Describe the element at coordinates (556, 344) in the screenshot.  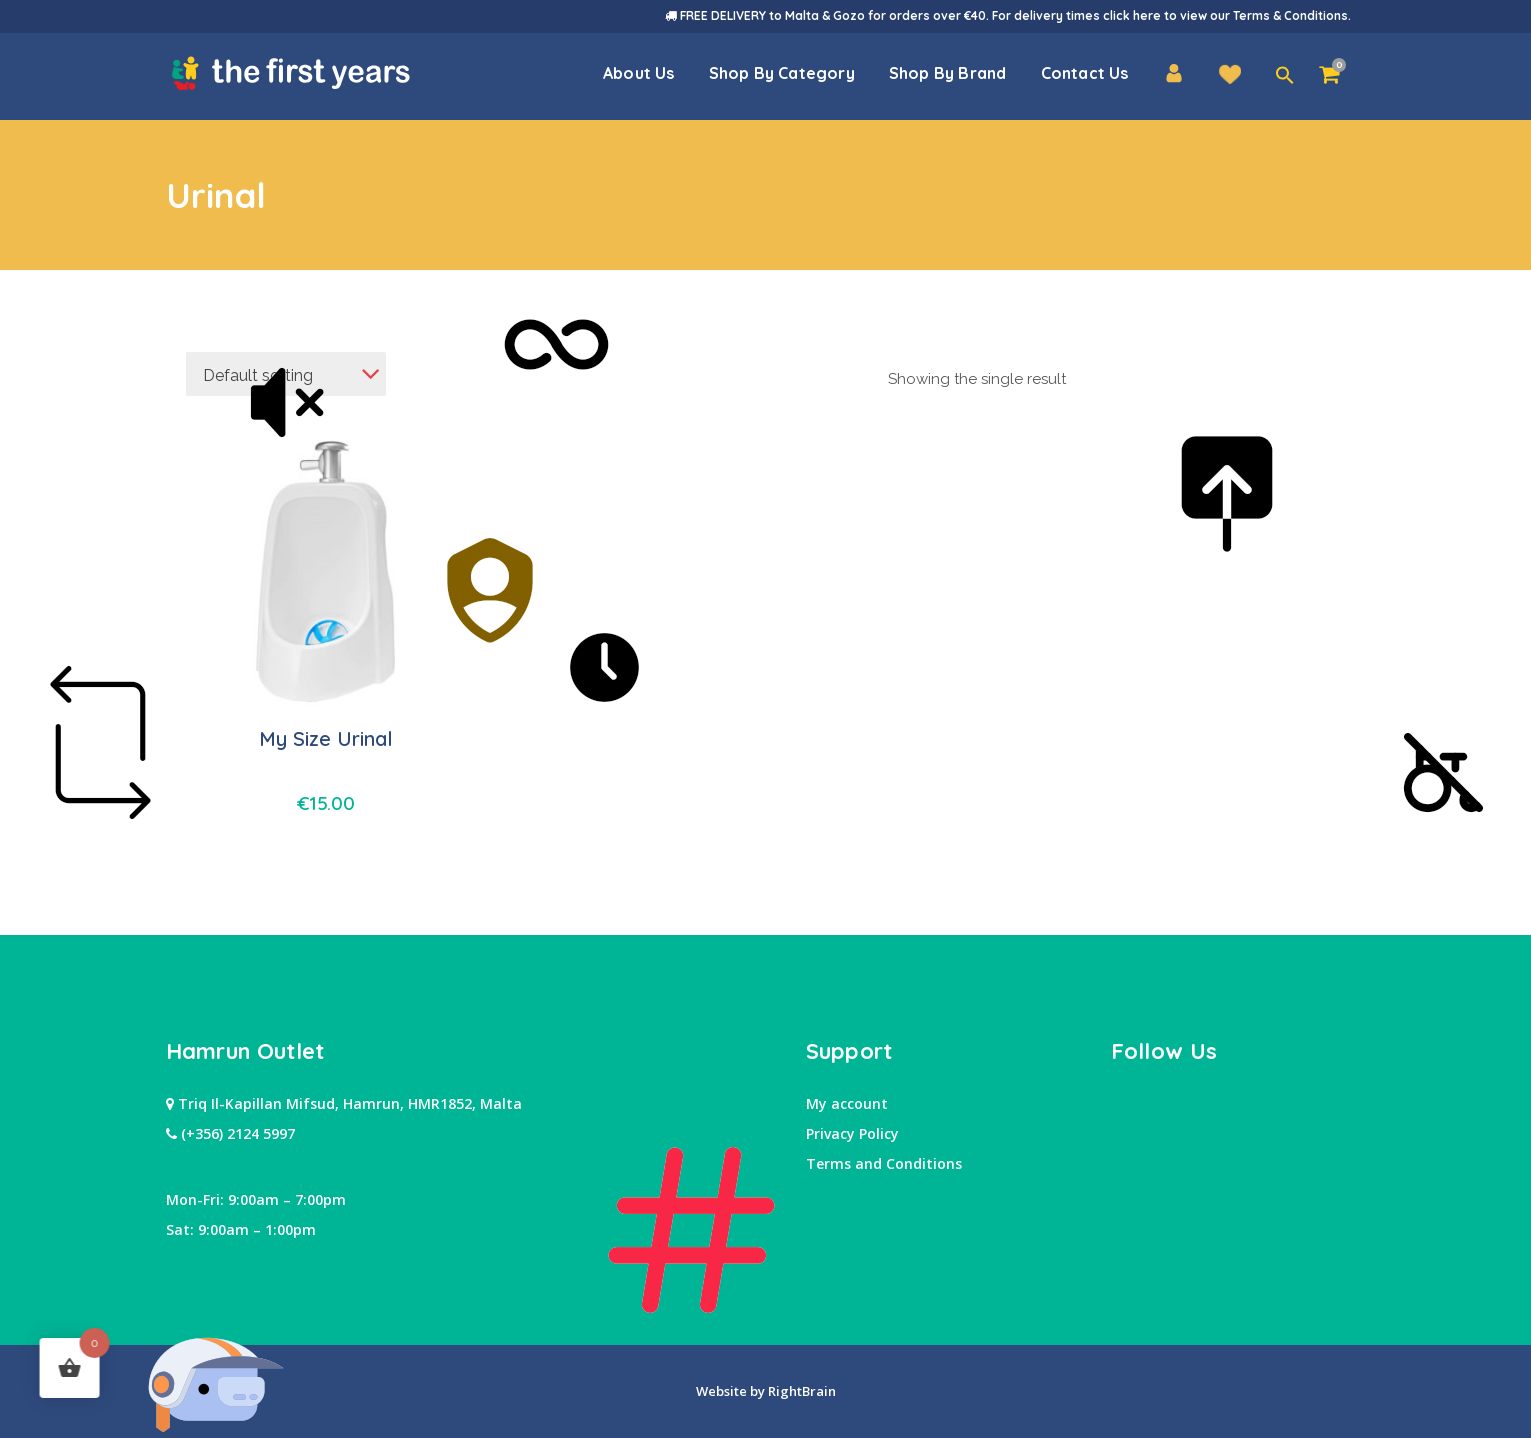
I see `enable infinite scroll or looping` at that location.